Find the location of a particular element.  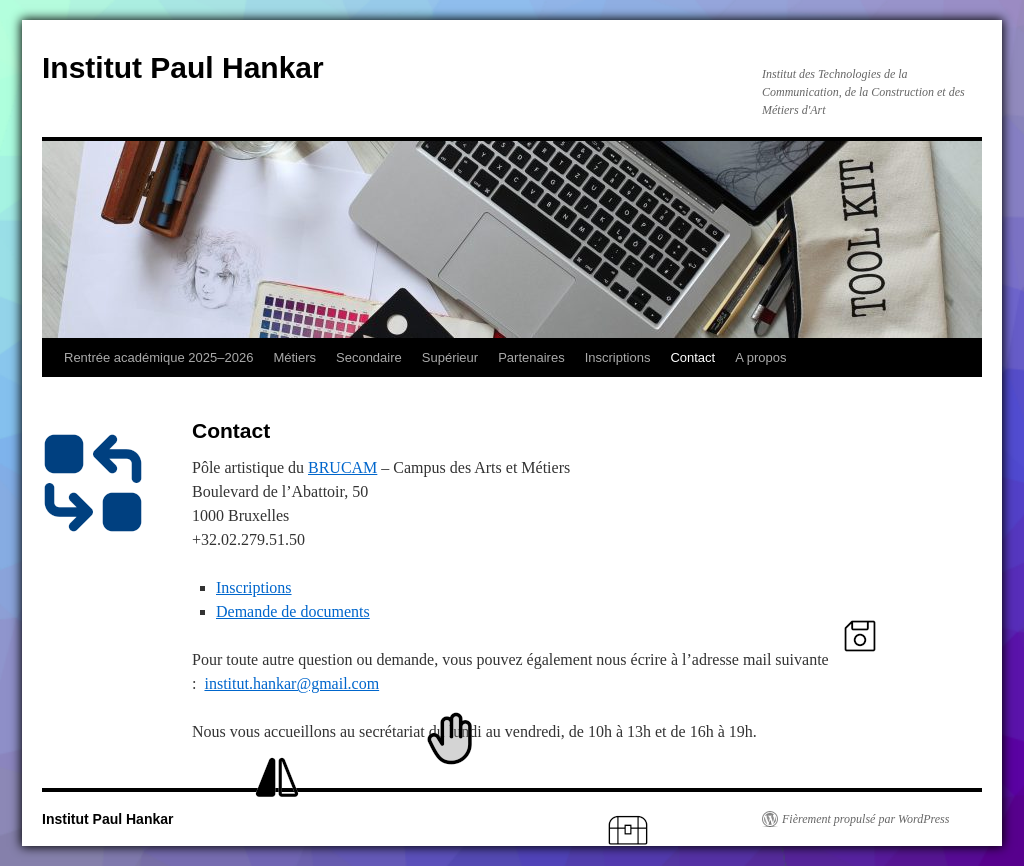

access your rewards or collected items is located at coordinates (628, 831).